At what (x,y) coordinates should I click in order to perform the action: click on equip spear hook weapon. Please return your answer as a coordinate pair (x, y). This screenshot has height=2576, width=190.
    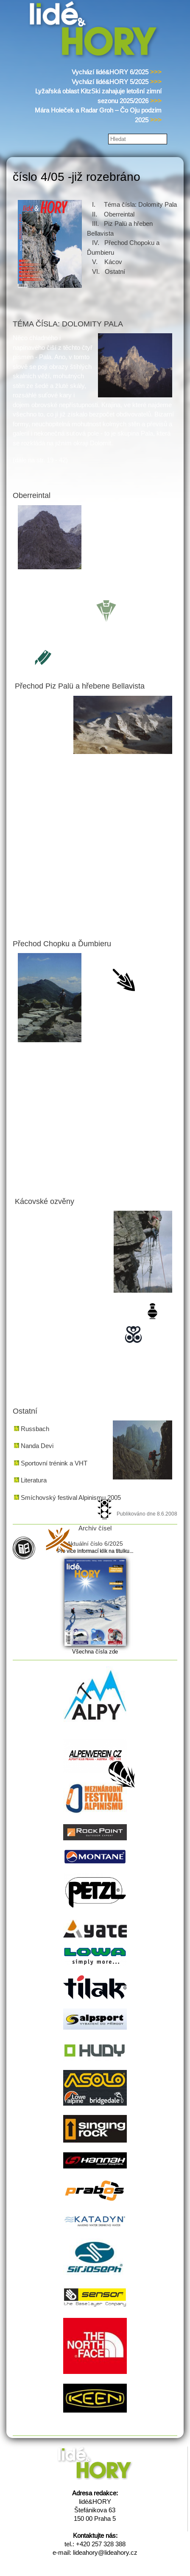
    Looking at the image, I should click on (124, 980).